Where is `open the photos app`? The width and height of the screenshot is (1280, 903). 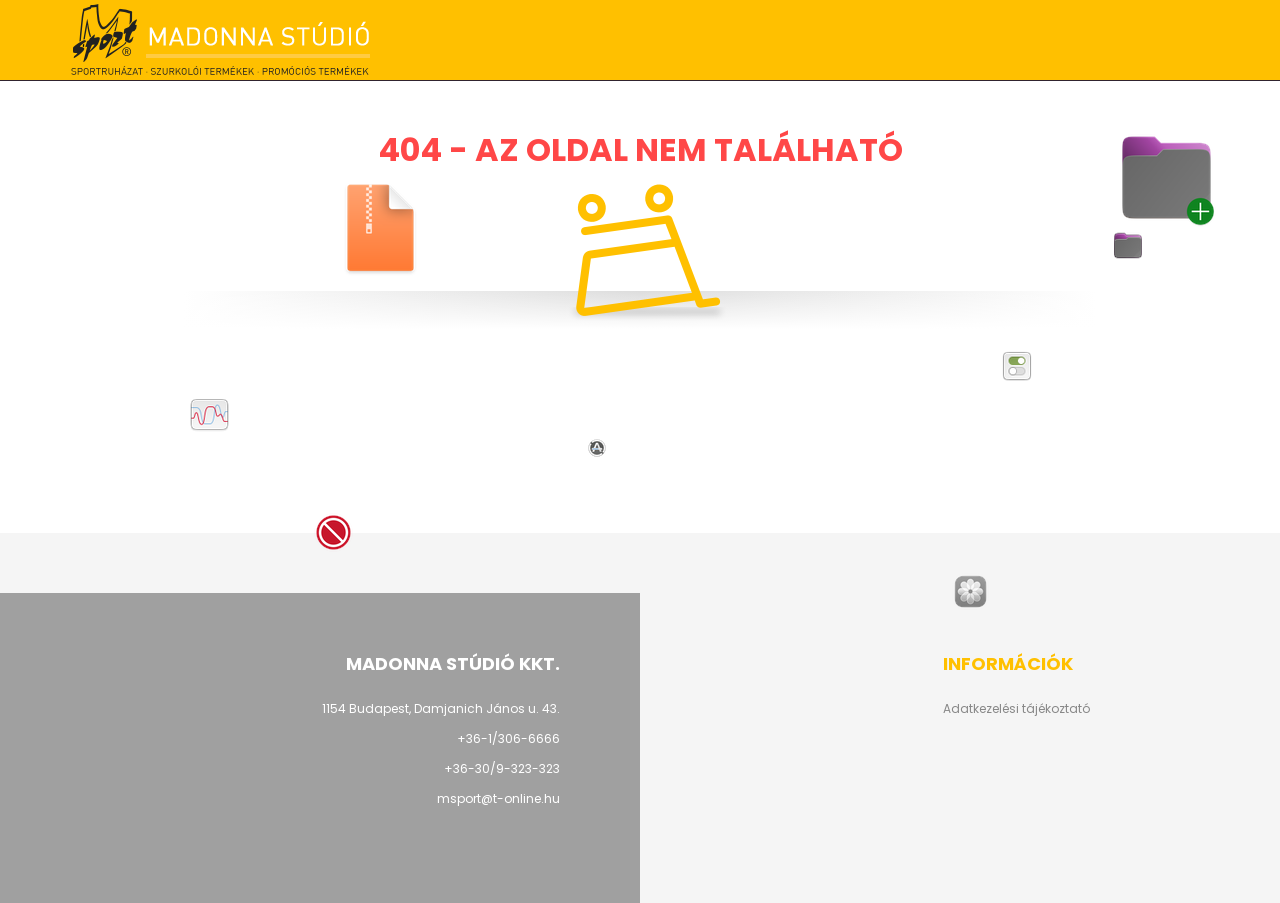
open the photos app is located at coordinates (970, 591).